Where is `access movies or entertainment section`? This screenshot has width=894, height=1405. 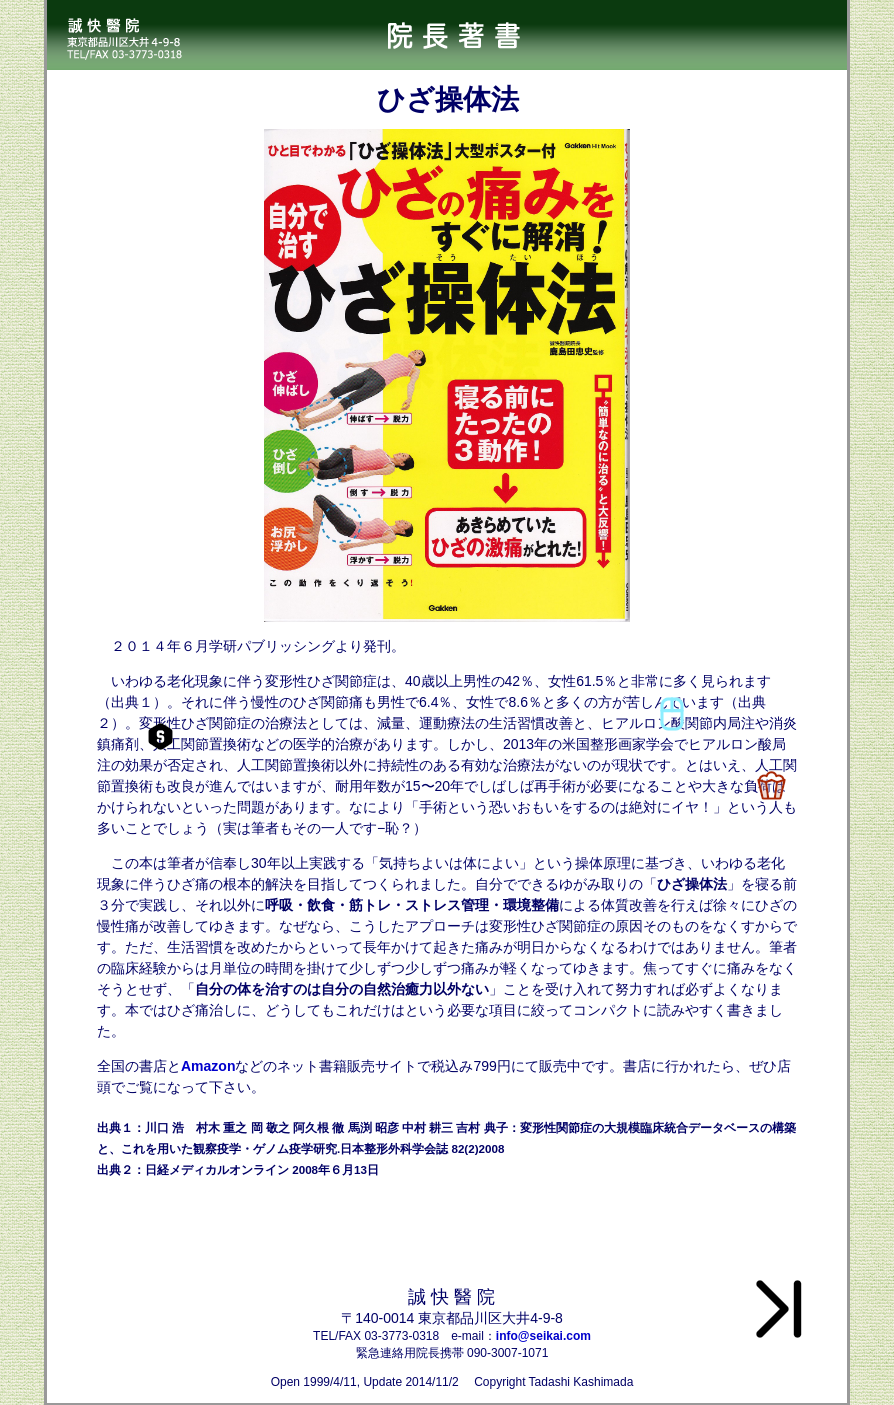
access movies or entertainment section is located at coordinates (771, 786).